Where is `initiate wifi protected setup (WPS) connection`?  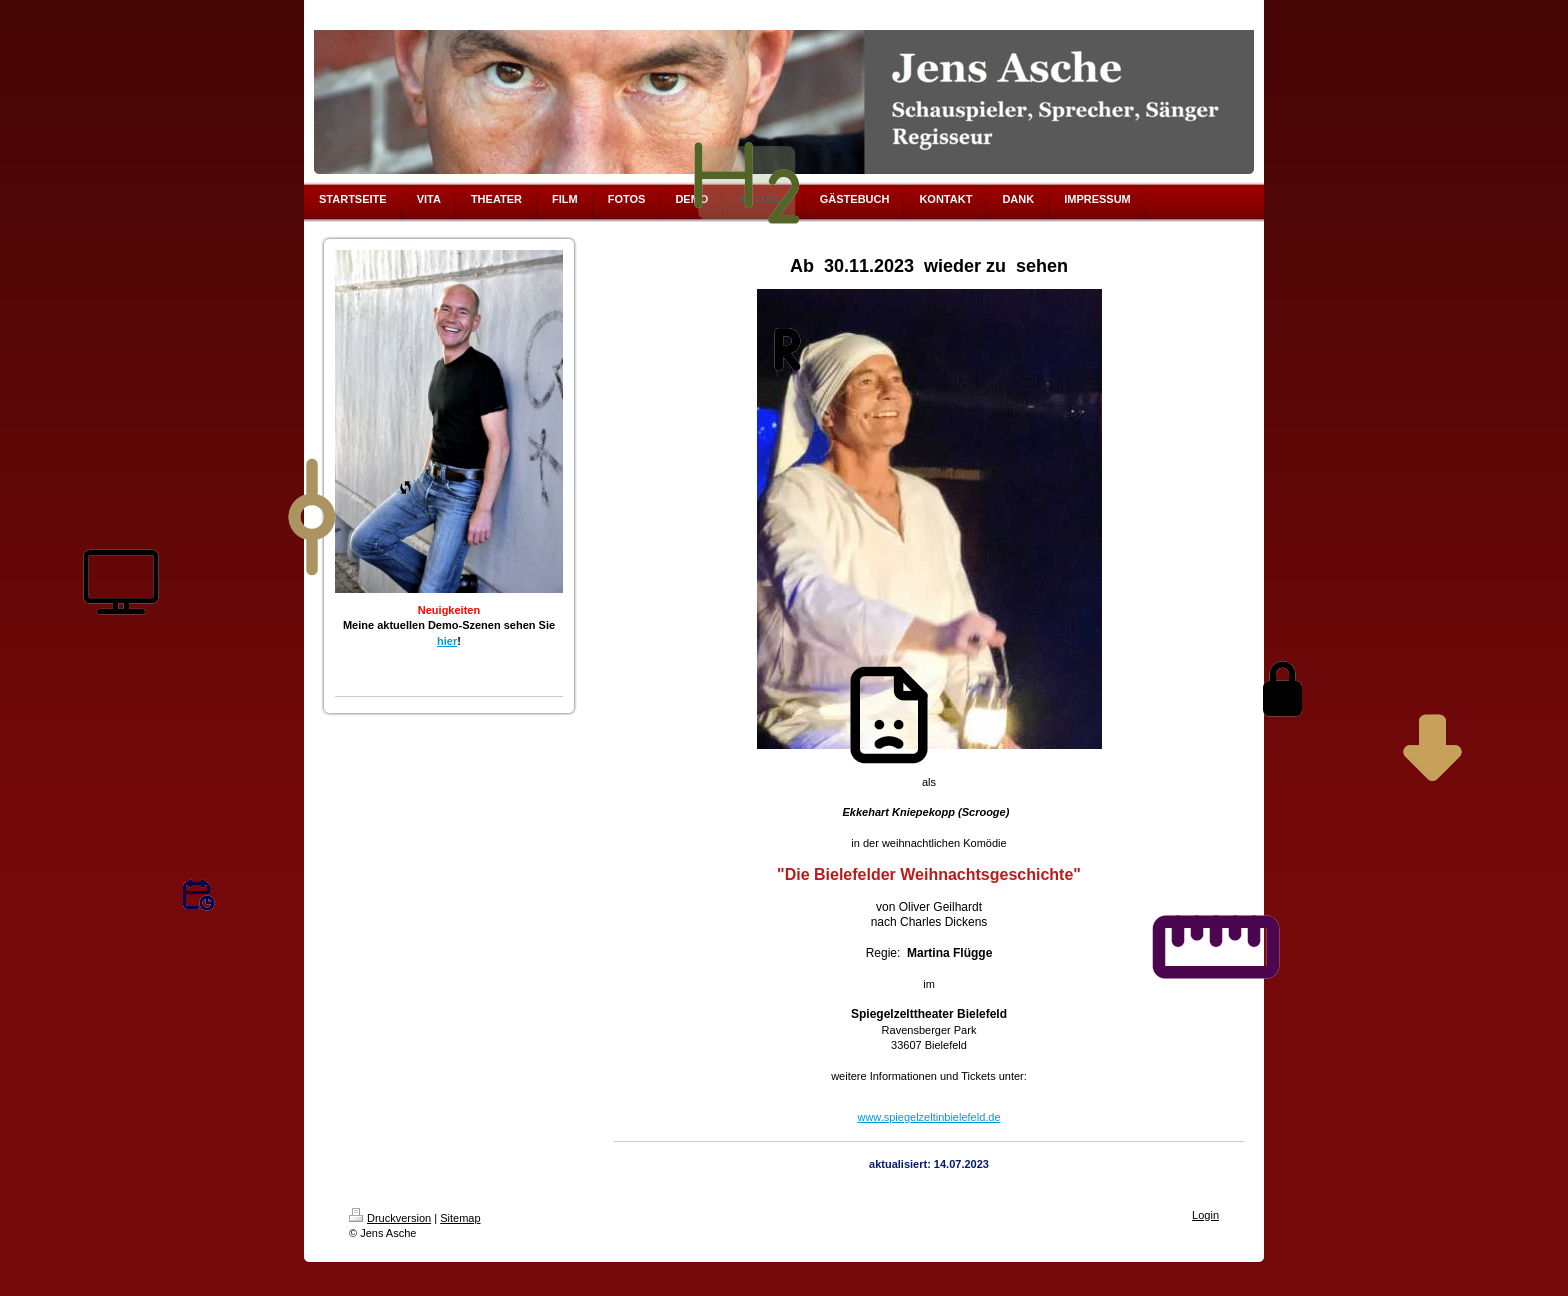 initiate wifi protected setup (WPS) connection is located at coordinates (405, 487).